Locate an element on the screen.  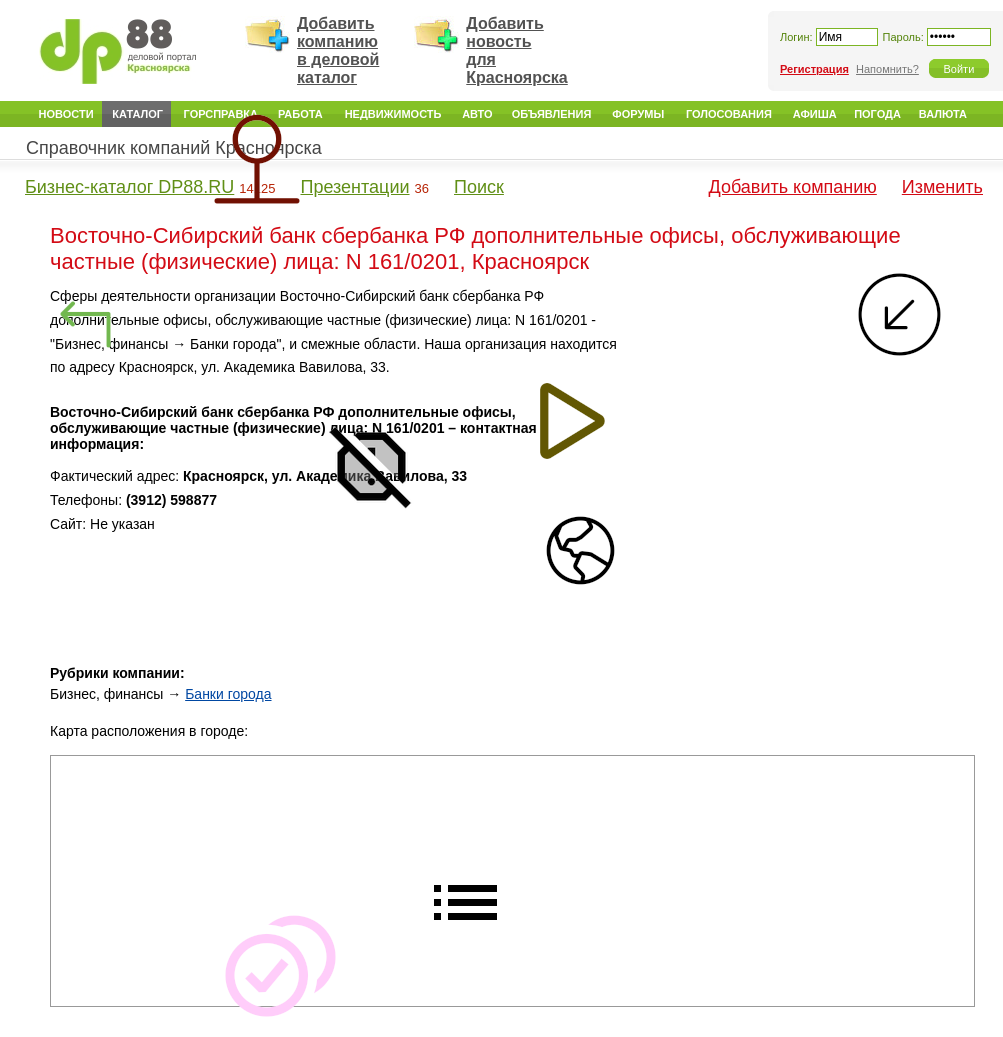
switch to western hemisphere region is located at coordinates (580, 550).